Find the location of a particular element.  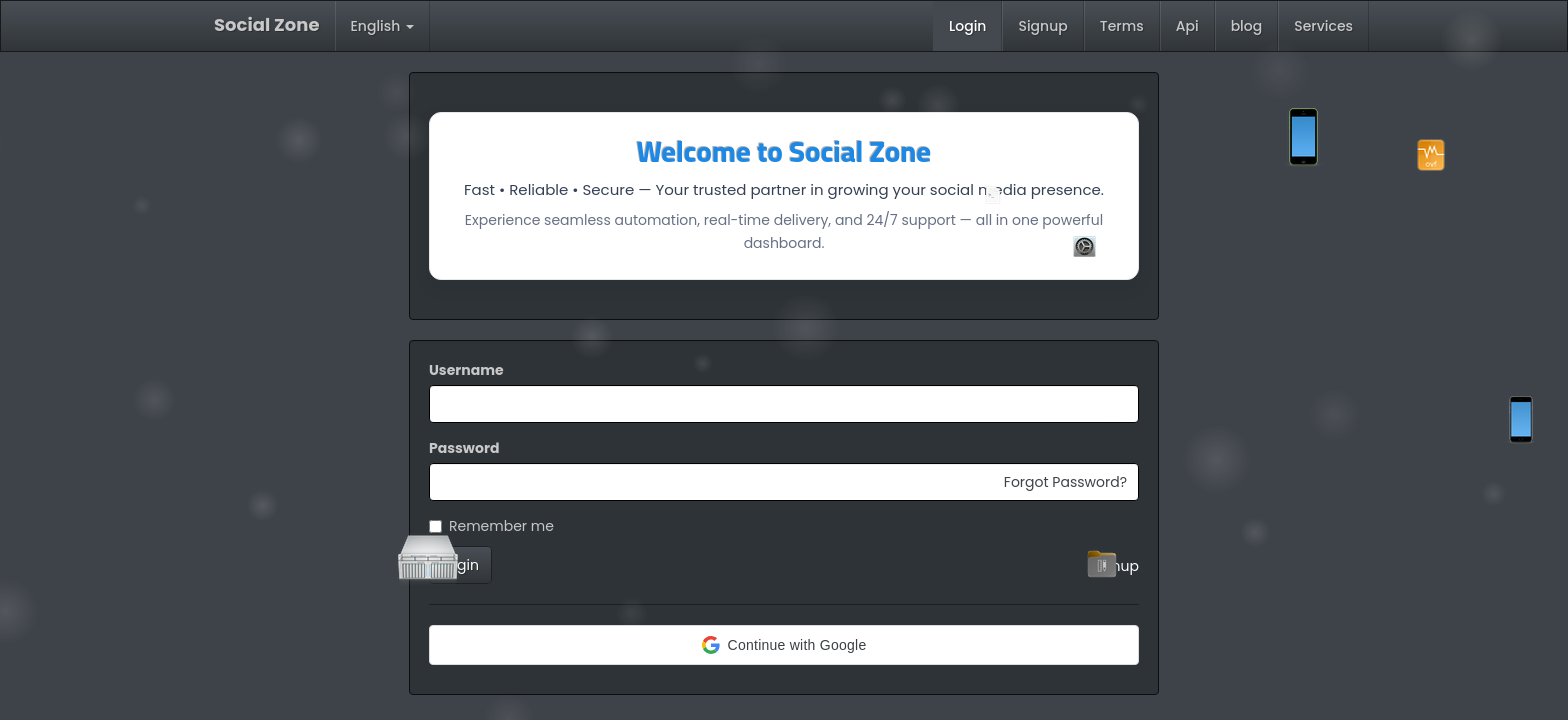

xserve g4 server hardware device is located at coordinates (428, 556).